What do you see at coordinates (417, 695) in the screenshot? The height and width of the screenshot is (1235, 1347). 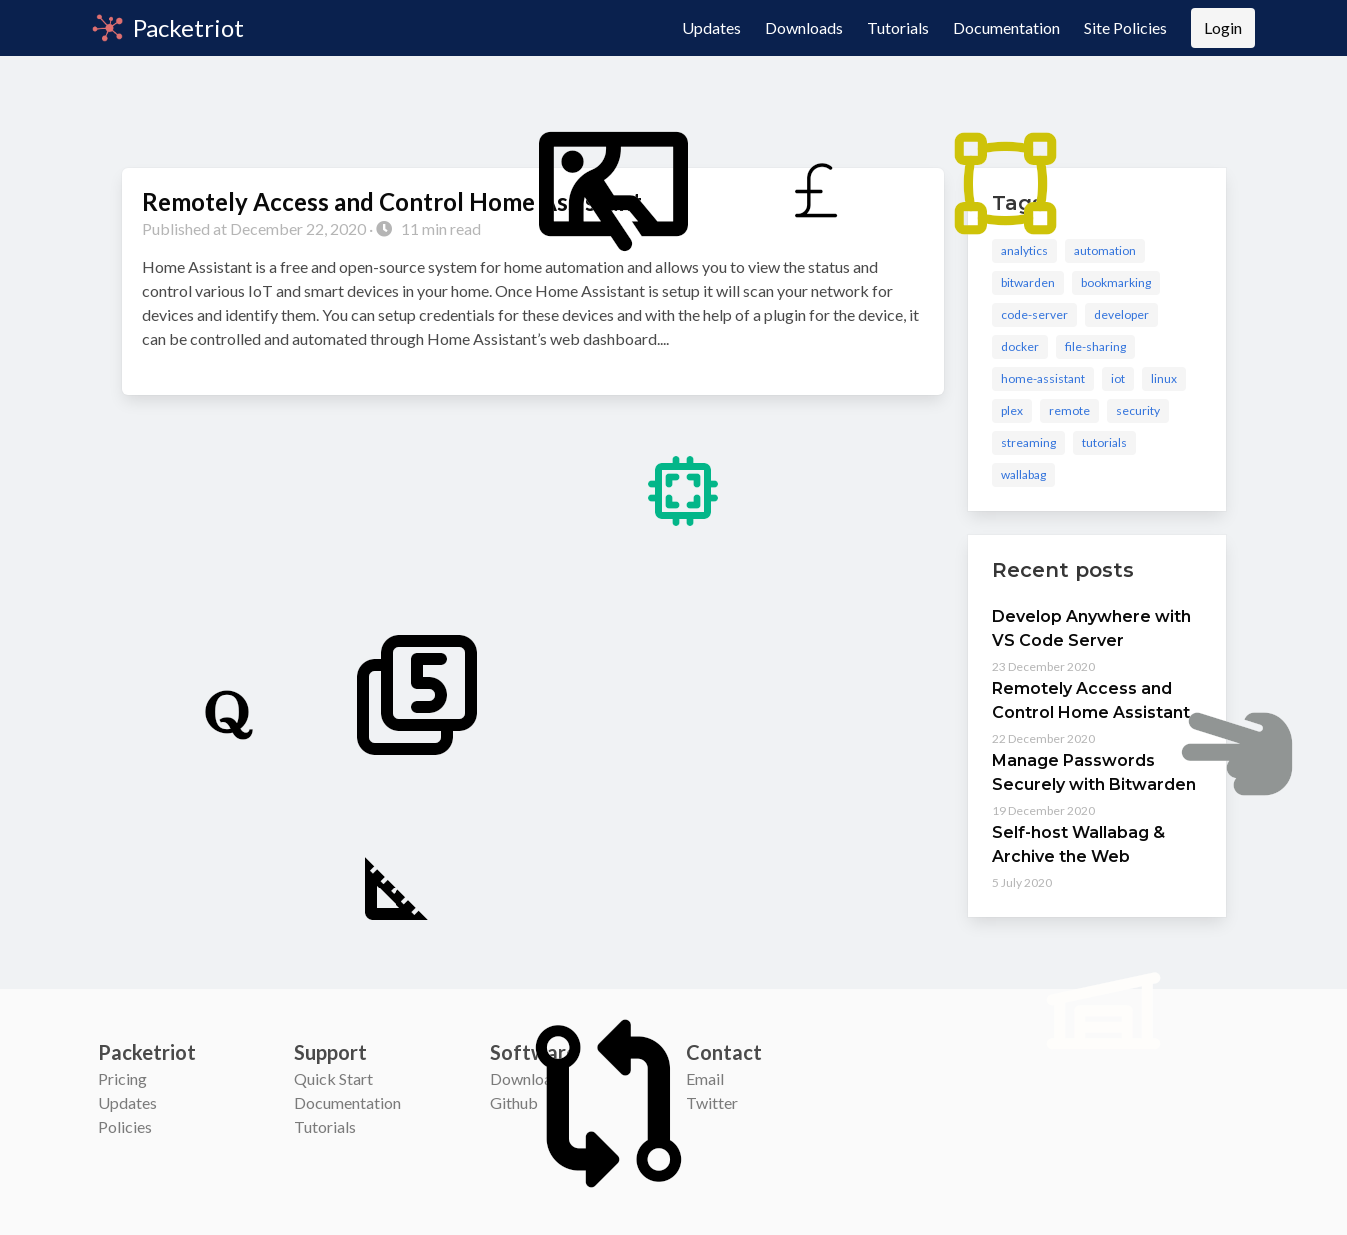 I see `view 5 stacked items or layers` at bounding box center [417, 695].